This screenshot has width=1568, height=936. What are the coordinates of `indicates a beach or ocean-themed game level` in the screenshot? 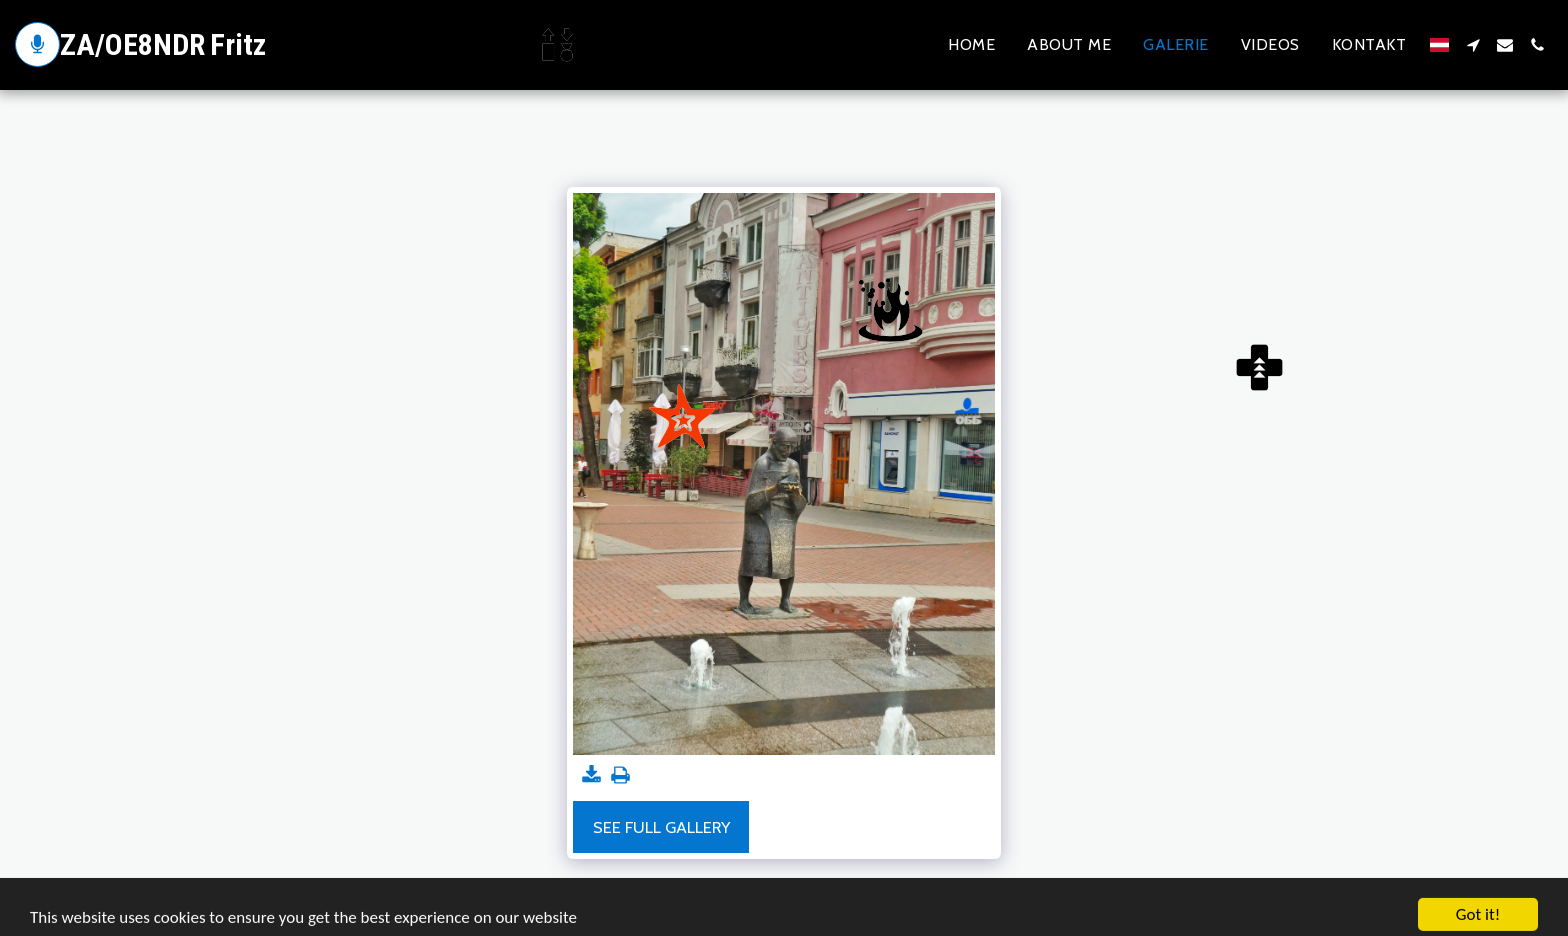 It's located at (682, 416).